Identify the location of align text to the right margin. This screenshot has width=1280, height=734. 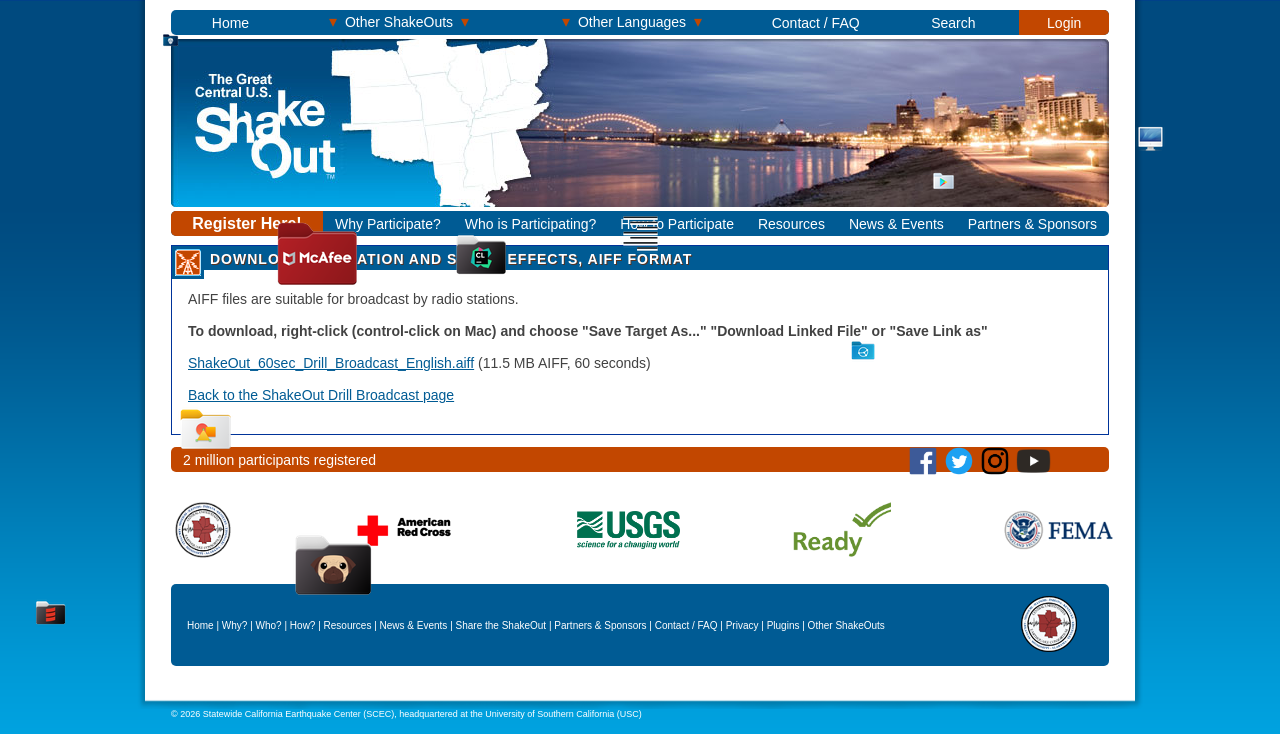
(640, 233).